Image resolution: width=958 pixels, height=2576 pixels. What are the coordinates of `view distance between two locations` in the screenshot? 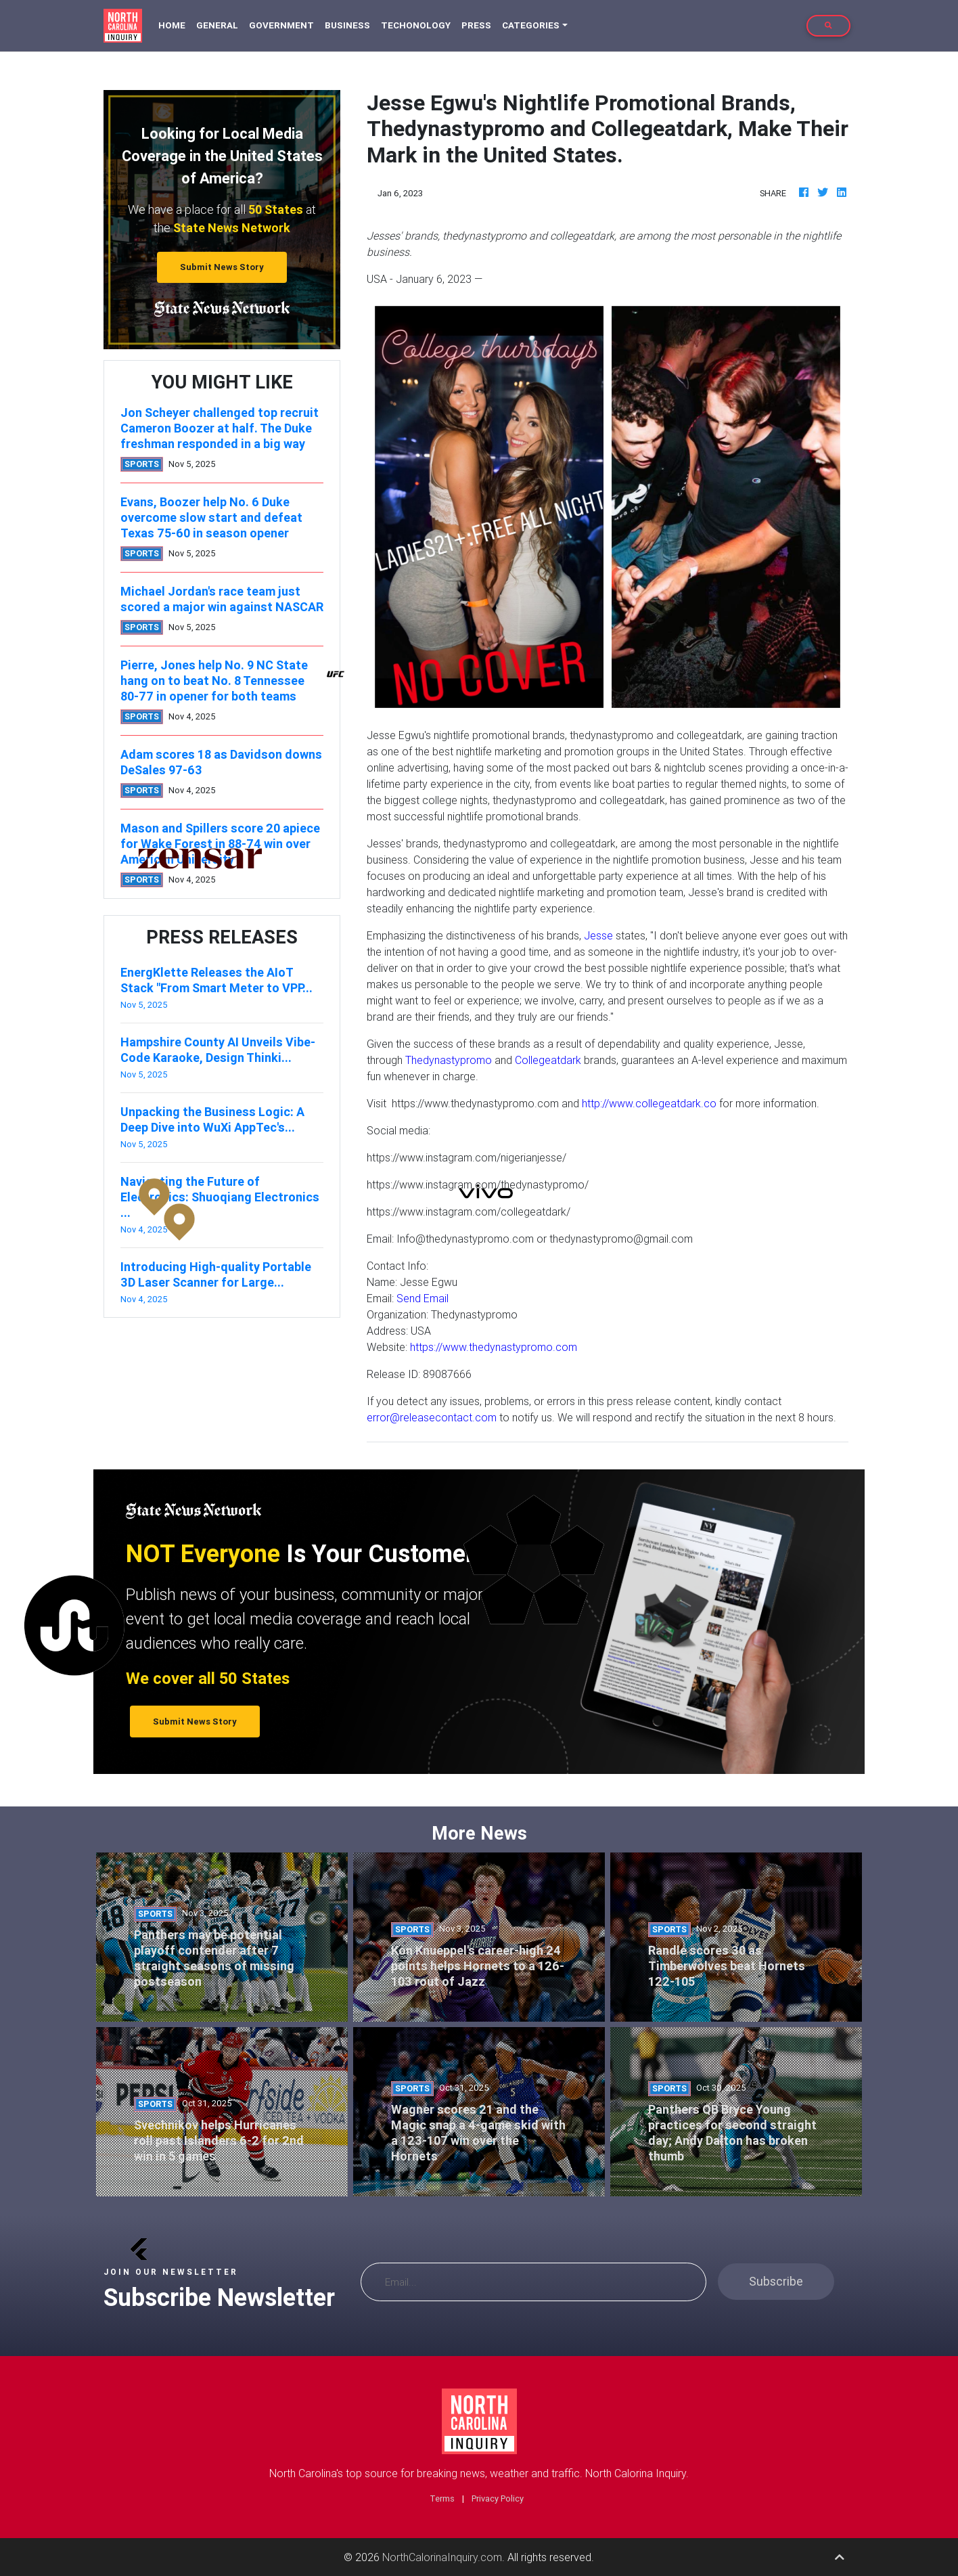 It's located at (166, 1209).